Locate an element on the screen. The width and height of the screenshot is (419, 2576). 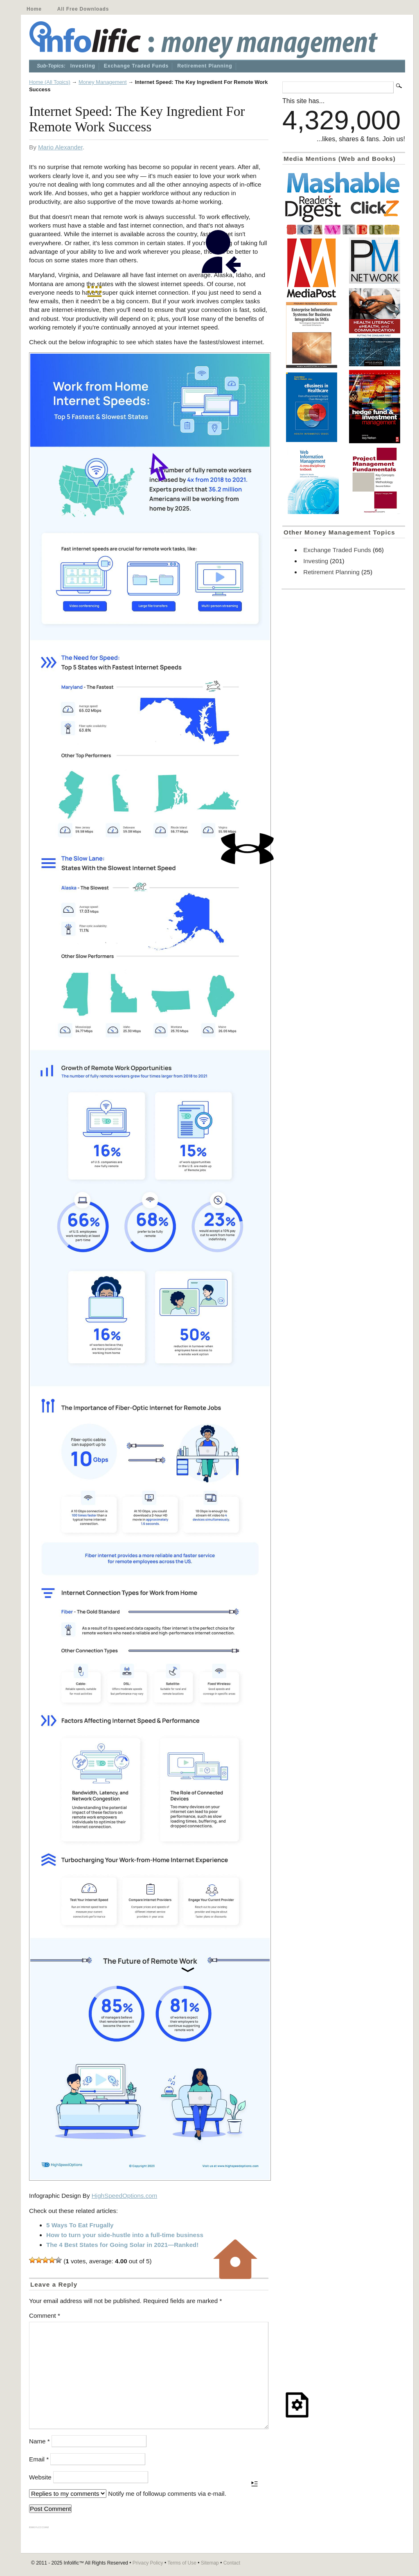
cursor pointer indicating selection mode is located at coordinates (158, 467).